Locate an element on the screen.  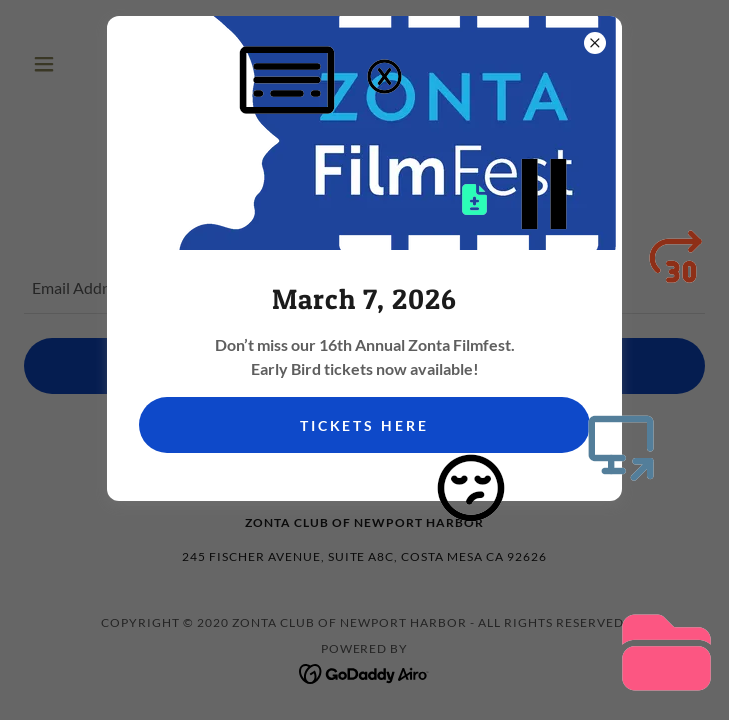
share your screen with others is located at coordinates (621, 445).